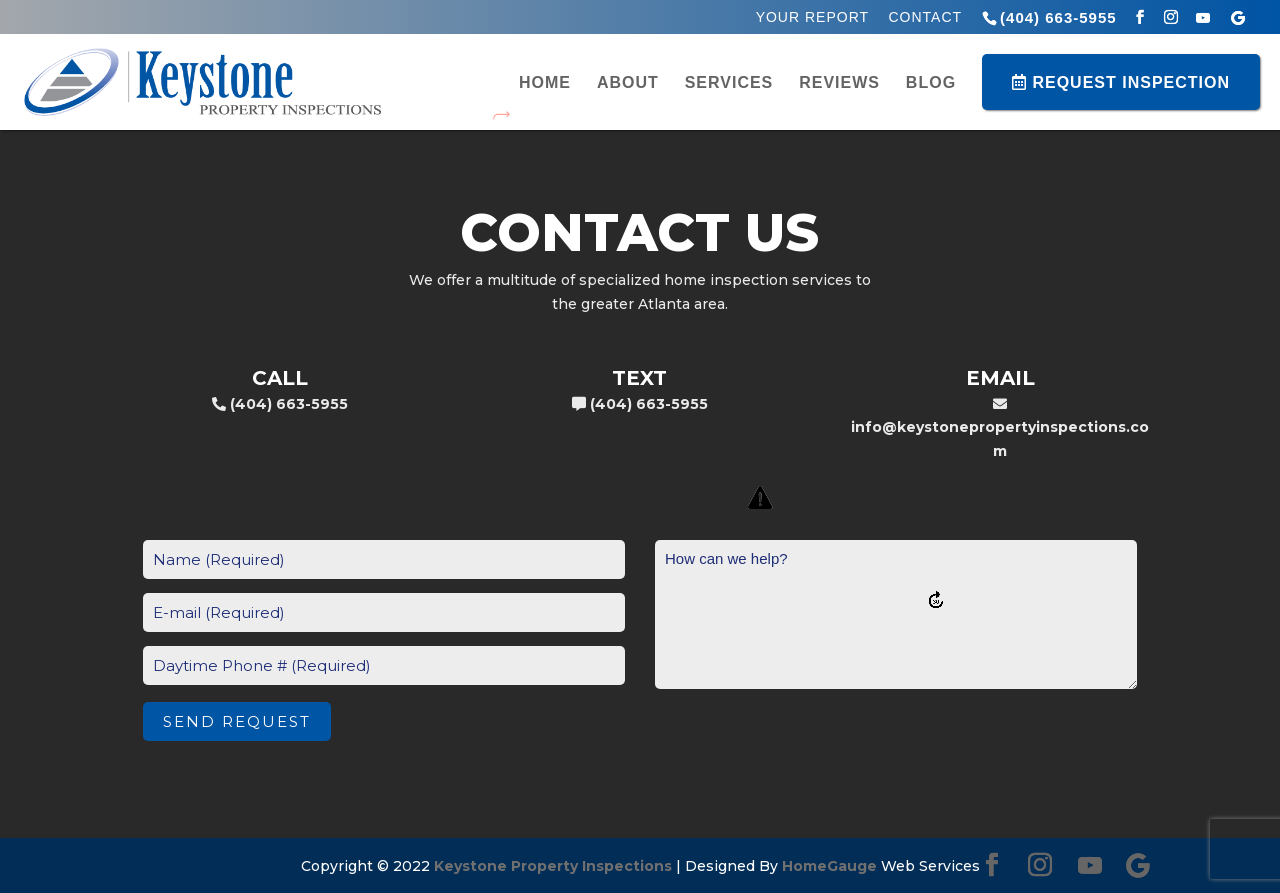 The image size is (1280, 893). What do you see at coordinates (760, 497) in the screenshot?
I see `indicates a warning or caution state` at bounding box center [760, 497].